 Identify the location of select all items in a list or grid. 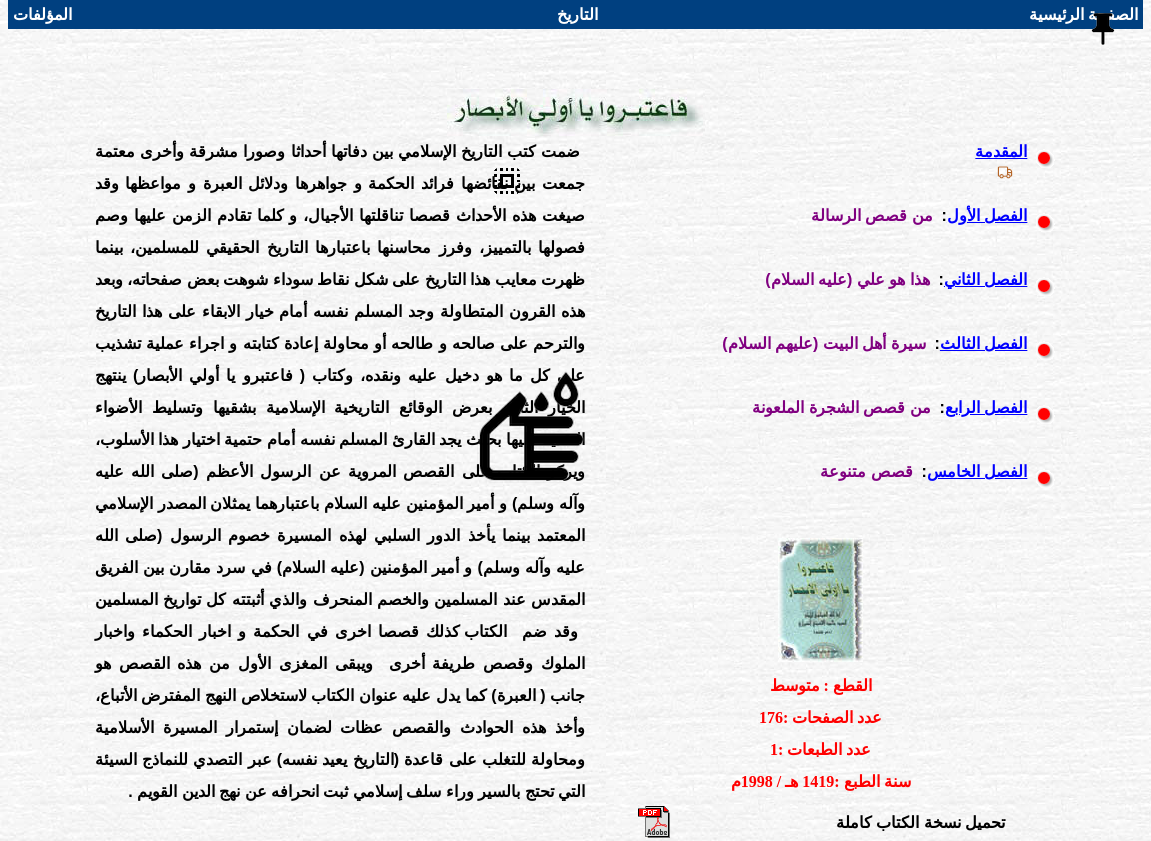
(507, 181).